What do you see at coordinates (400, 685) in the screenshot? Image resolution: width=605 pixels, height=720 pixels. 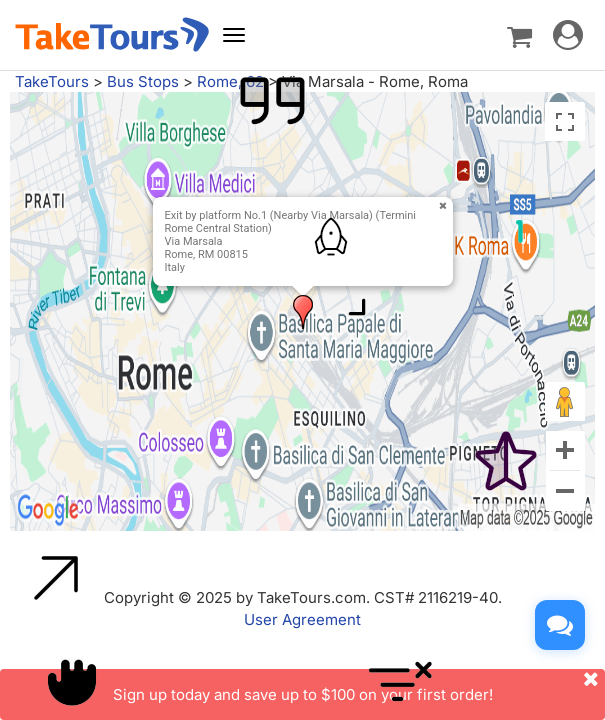 I see `clear all active filters` at bounding box center [400, 685].